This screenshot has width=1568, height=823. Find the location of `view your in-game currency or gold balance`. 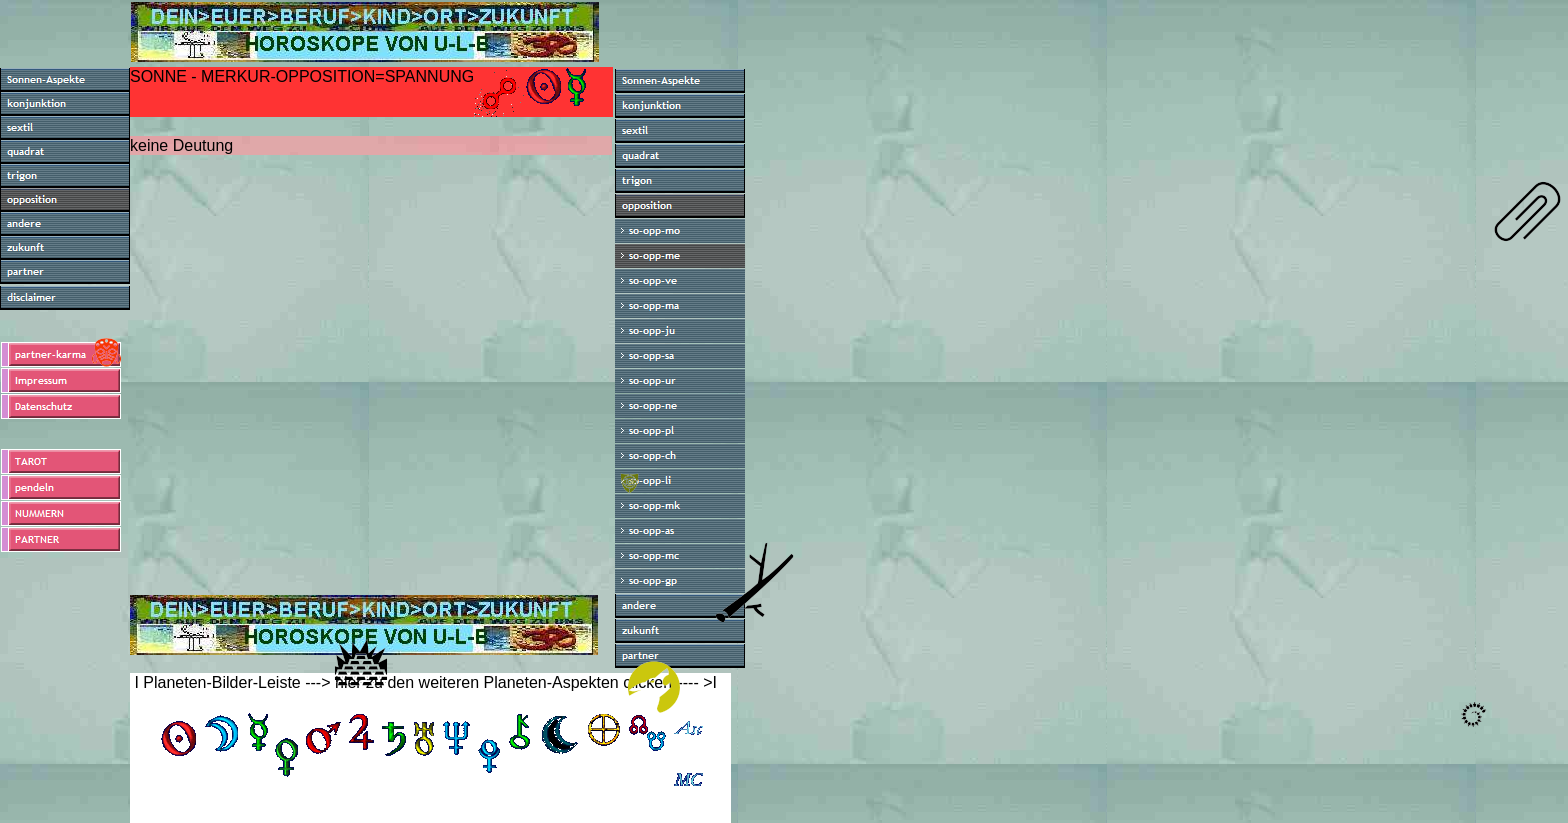

view your in-game currency or gold balance is located at coordinates (361, 660).